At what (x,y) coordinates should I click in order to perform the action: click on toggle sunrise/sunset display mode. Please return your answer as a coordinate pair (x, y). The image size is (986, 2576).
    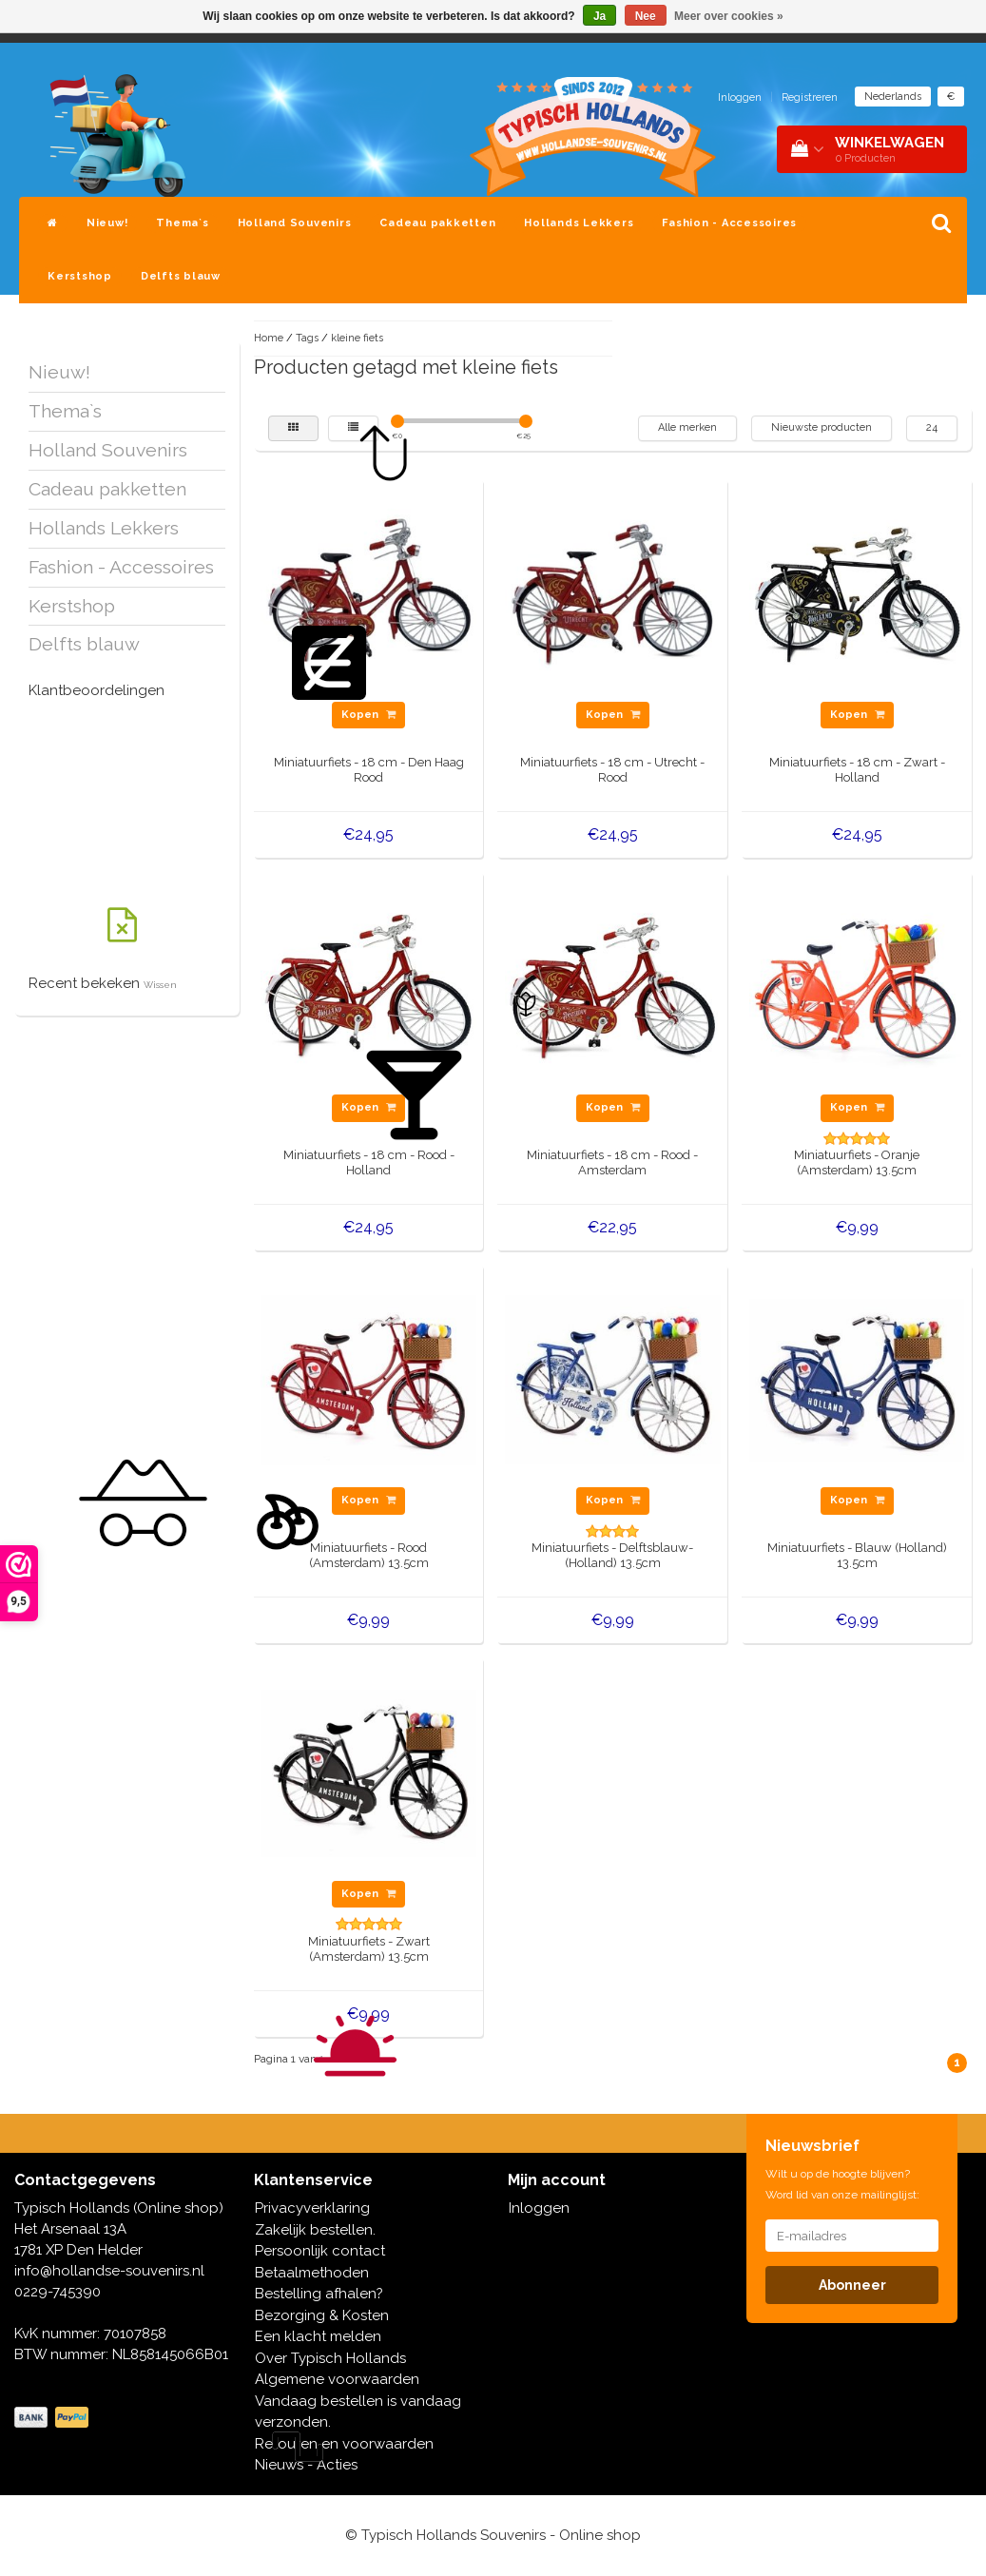
    Looking at the image, I should click on (355, 2048).